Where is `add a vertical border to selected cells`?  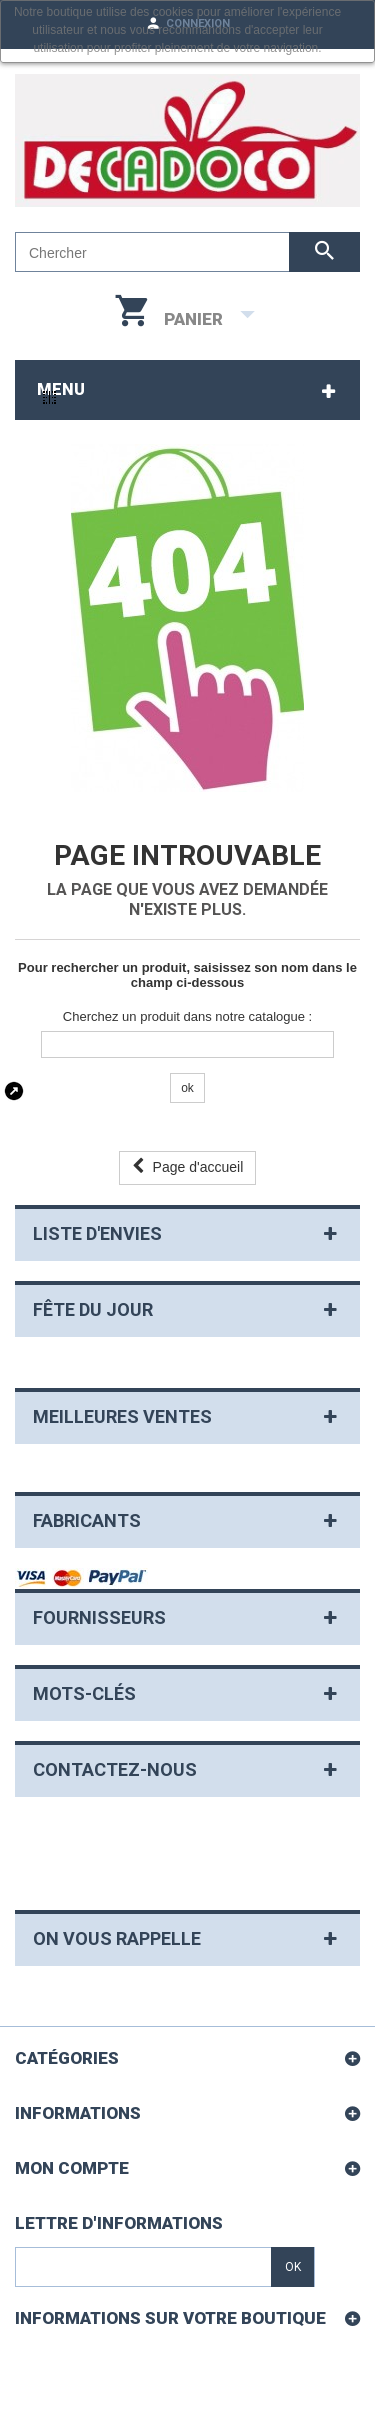
add a vertical border to selected cells is located at coordinates (49, 397).